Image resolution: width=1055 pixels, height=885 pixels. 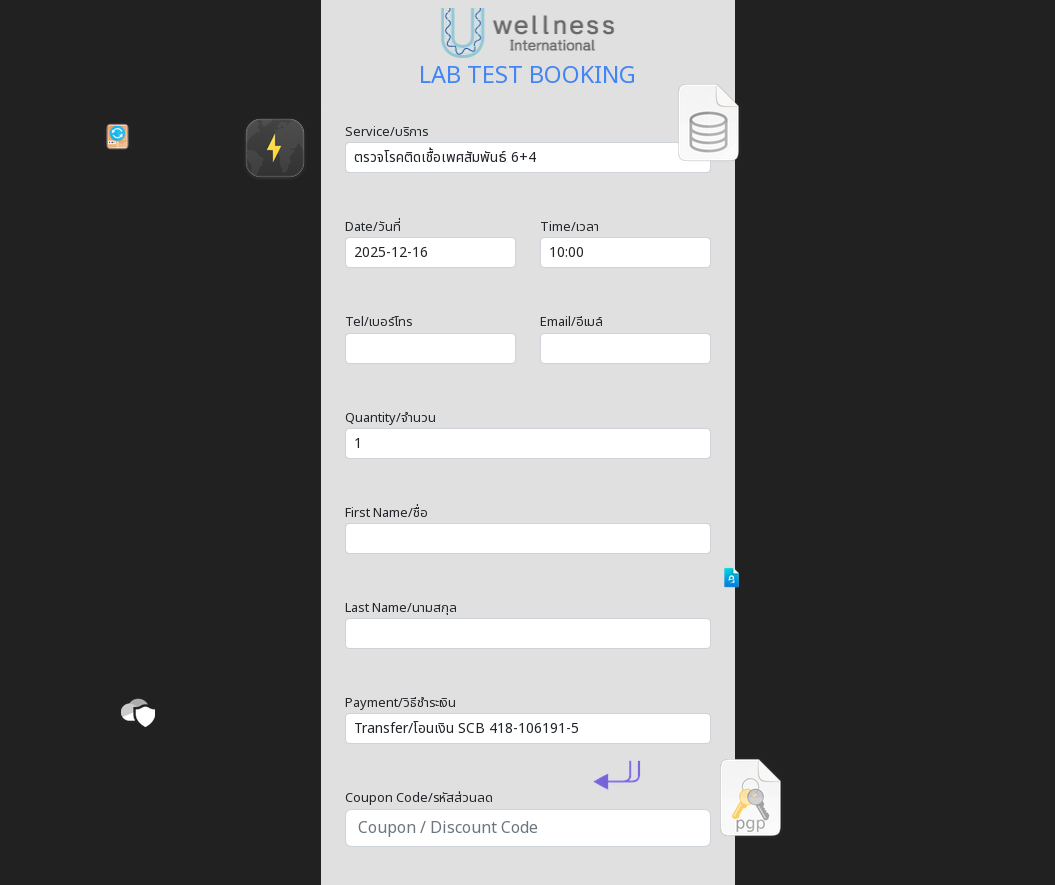 I want to click on a PGP-encrypted file, so click(x=731, y=577).